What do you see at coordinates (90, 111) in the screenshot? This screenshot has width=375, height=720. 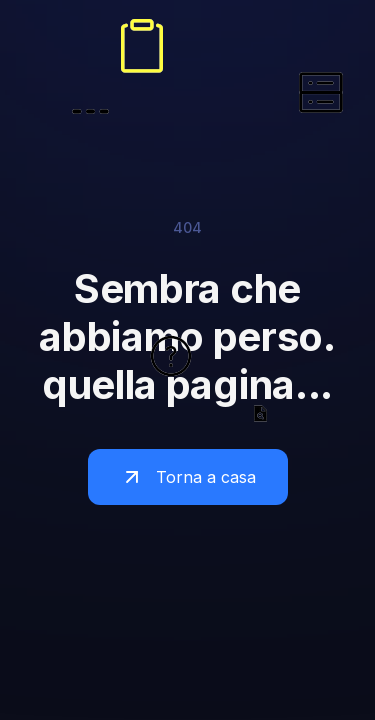 I see `indicates a dashed line or border style option` at bounding box center [90, 111].